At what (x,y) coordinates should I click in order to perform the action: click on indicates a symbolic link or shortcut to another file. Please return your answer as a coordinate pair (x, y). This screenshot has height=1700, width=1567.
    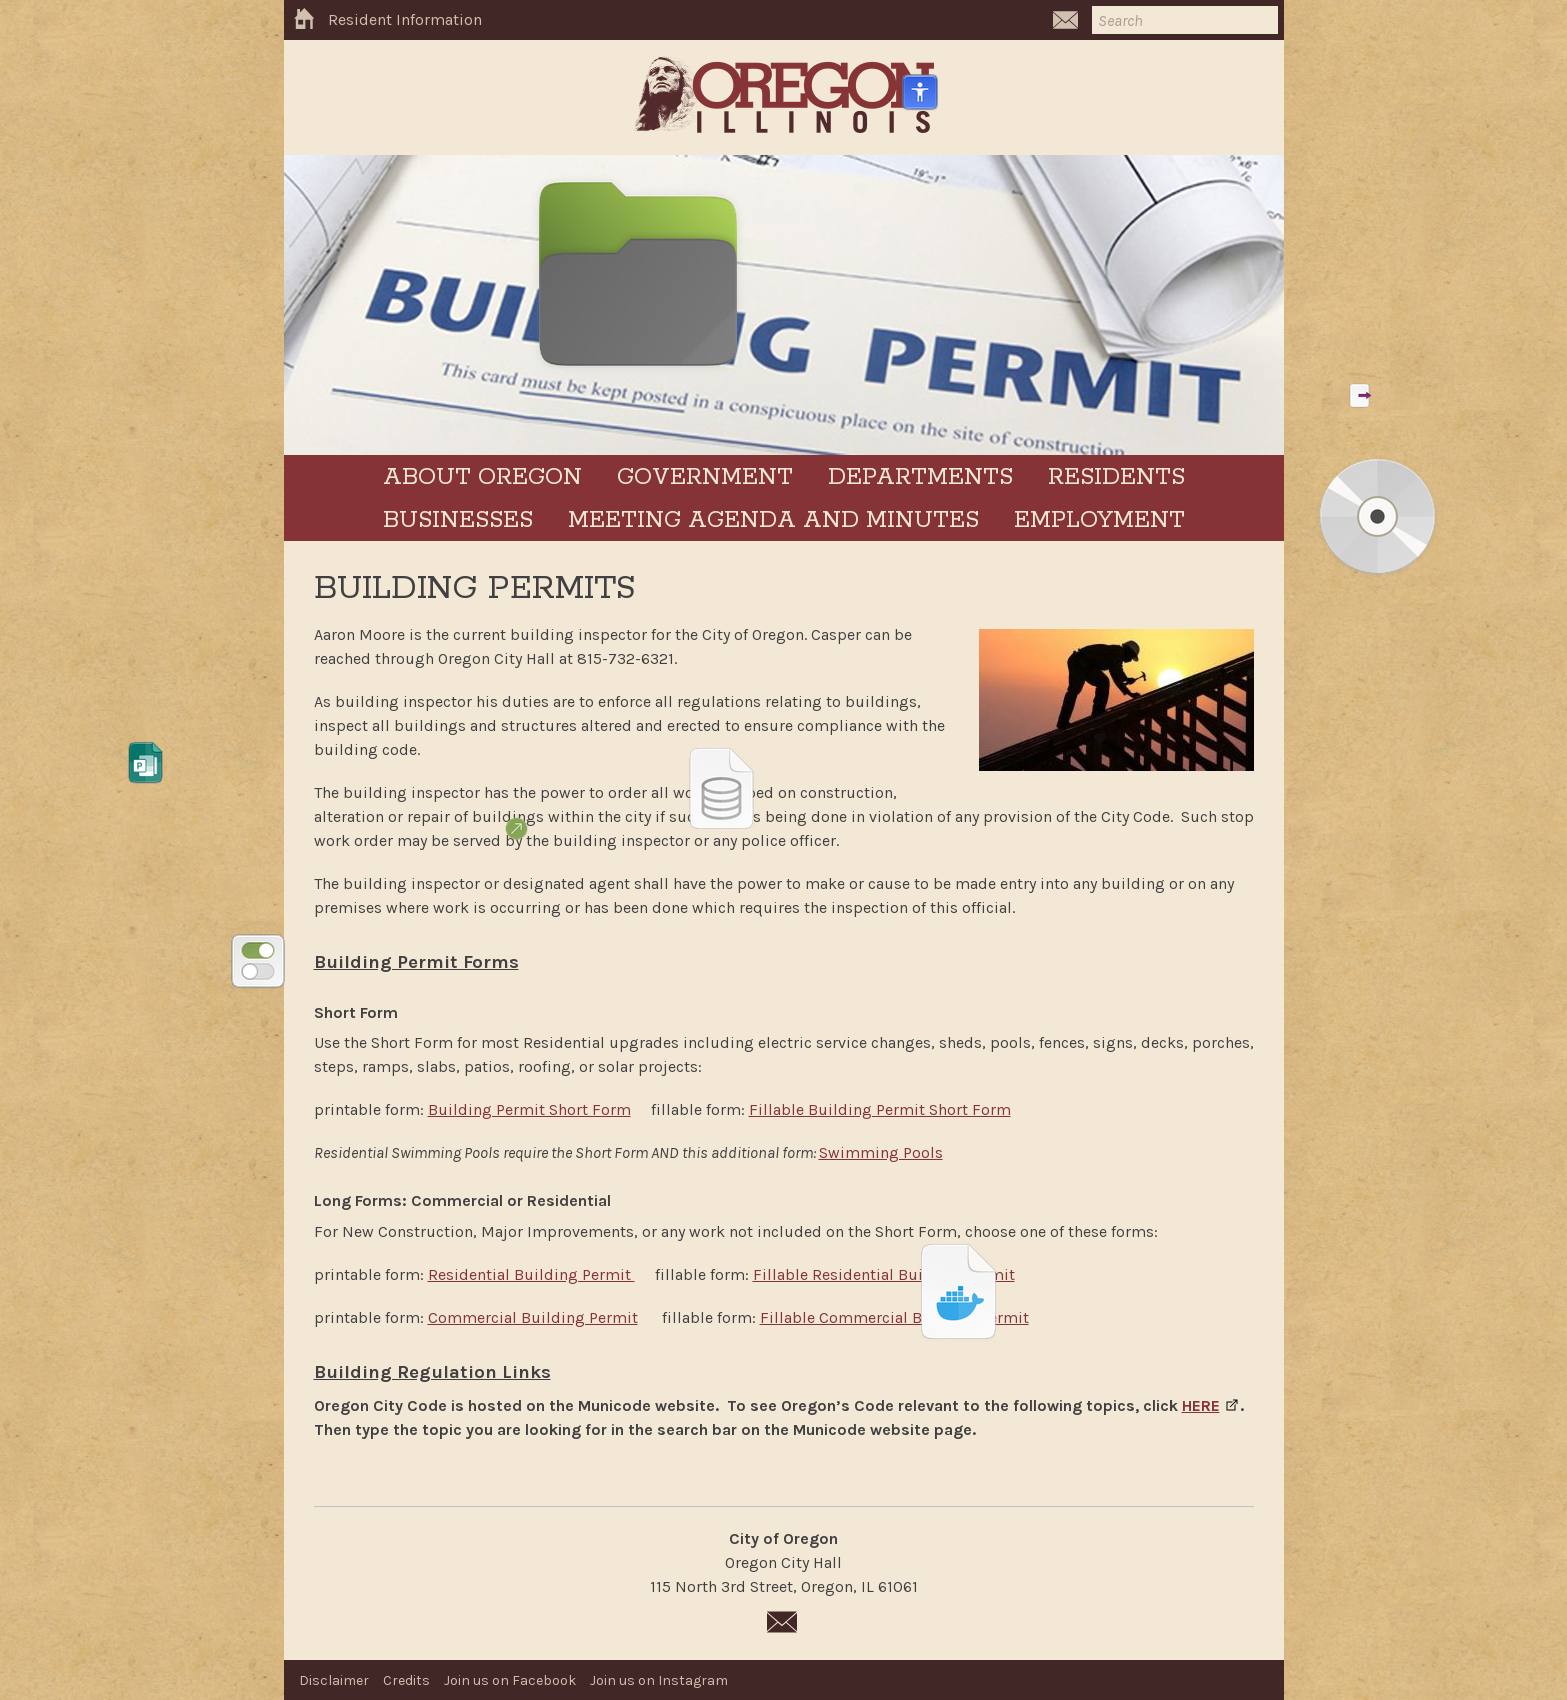
    Looking at the image, I should click on (516, 828).